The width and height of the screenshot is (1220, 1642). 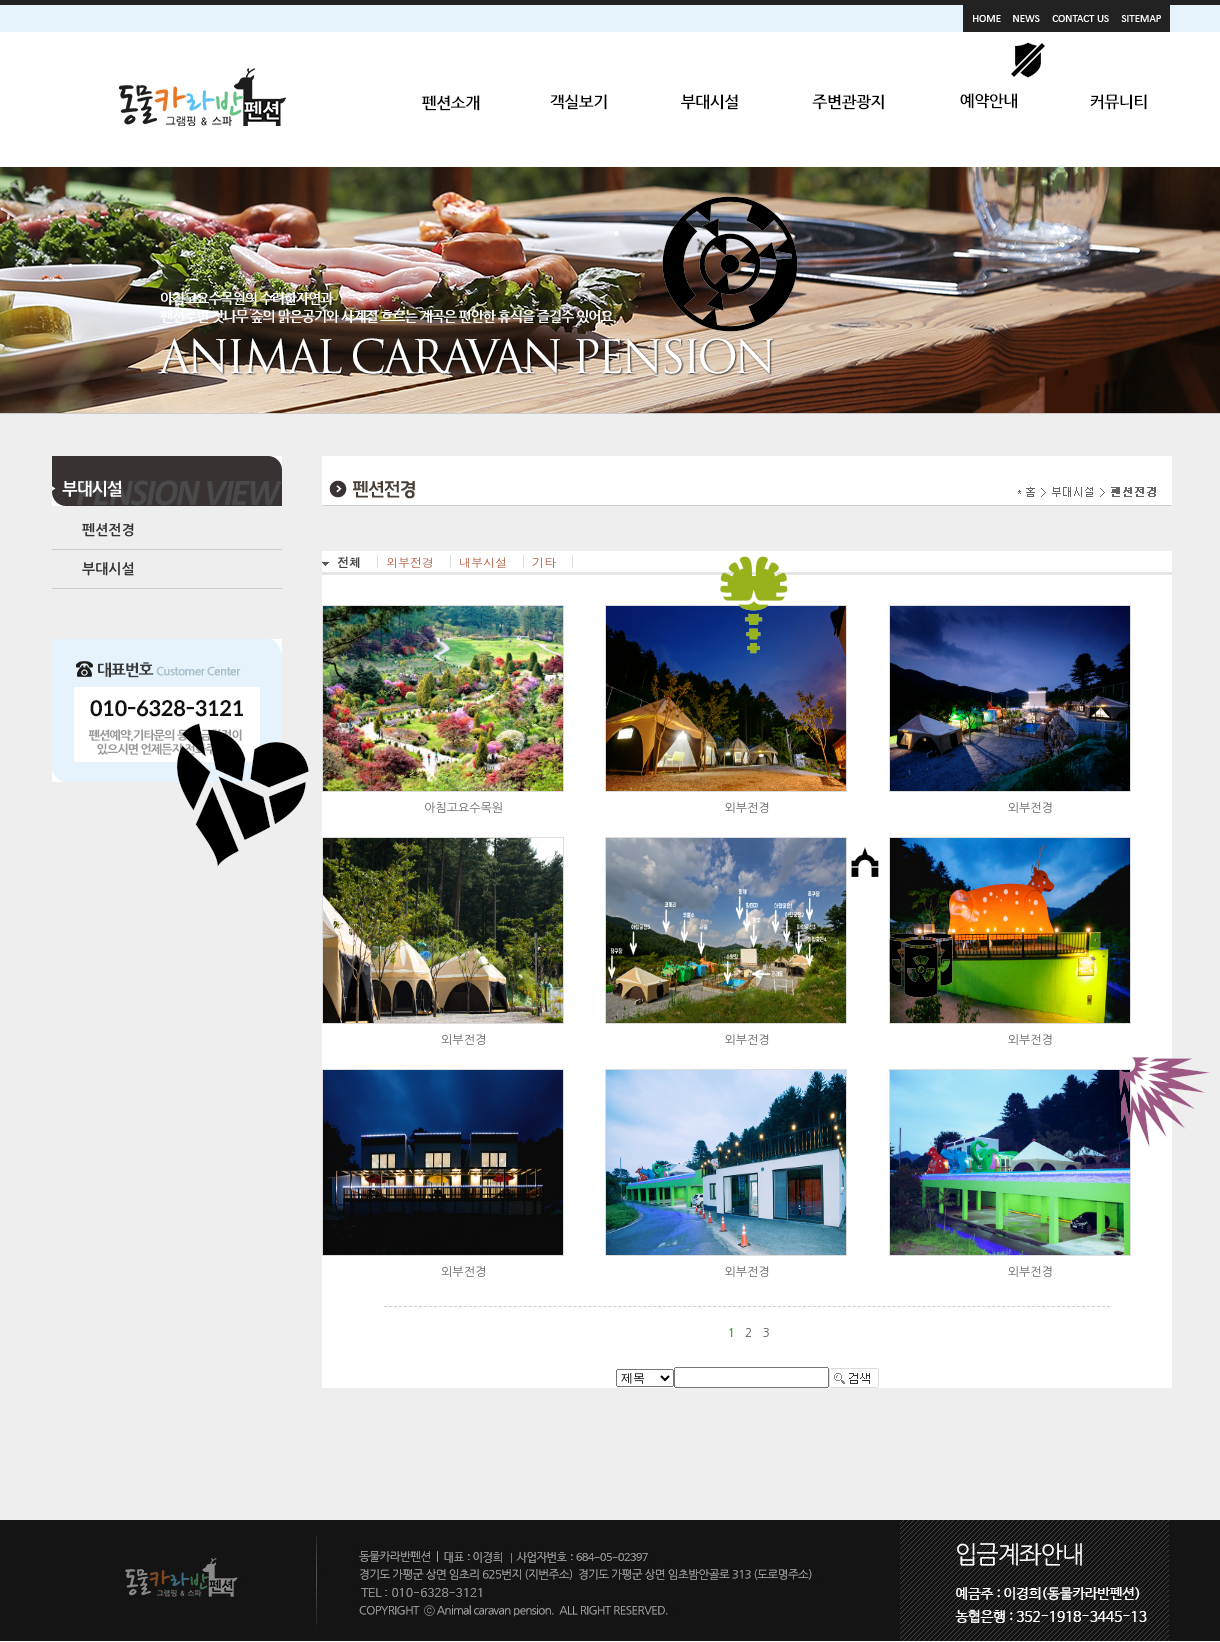 What do you see at coordinates (730, 264) in the screenshot?
I see `track digital footprint or online activity` at bounding box center [730, 264].